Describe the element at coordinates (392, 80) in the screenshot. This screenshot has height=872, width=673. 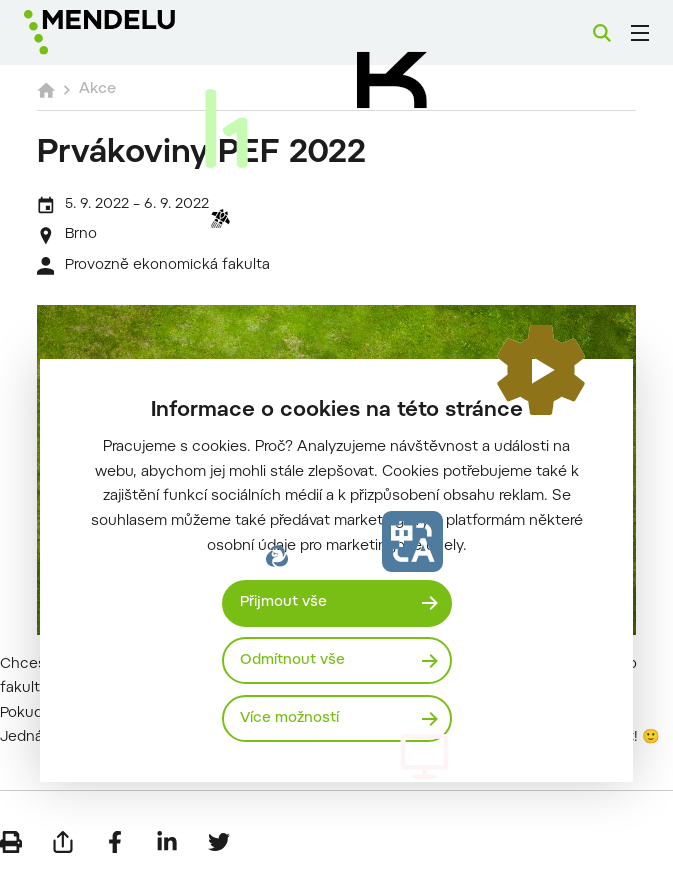
I see `keenetic brand logo` at that location.